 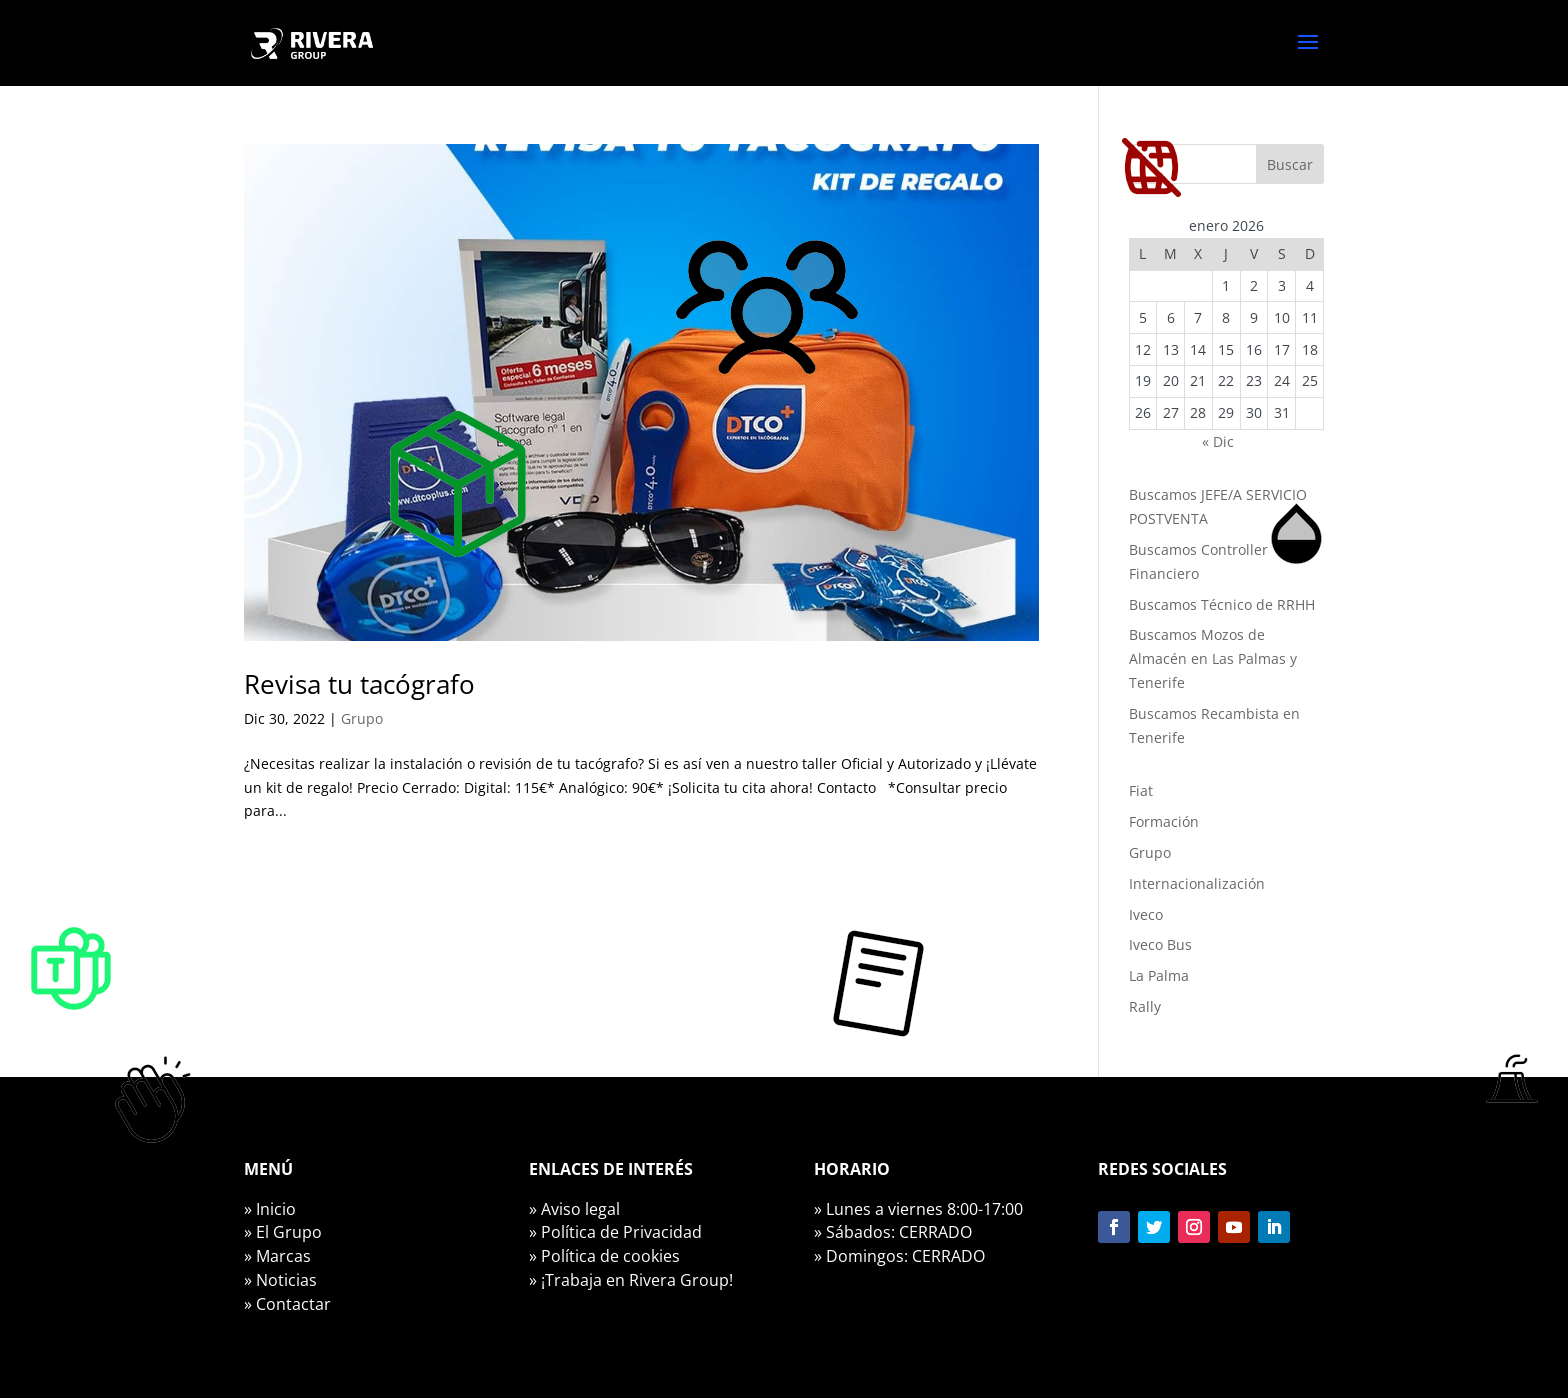 I want to click on view nuclear power plant information, so click(x=1512, y=1082).